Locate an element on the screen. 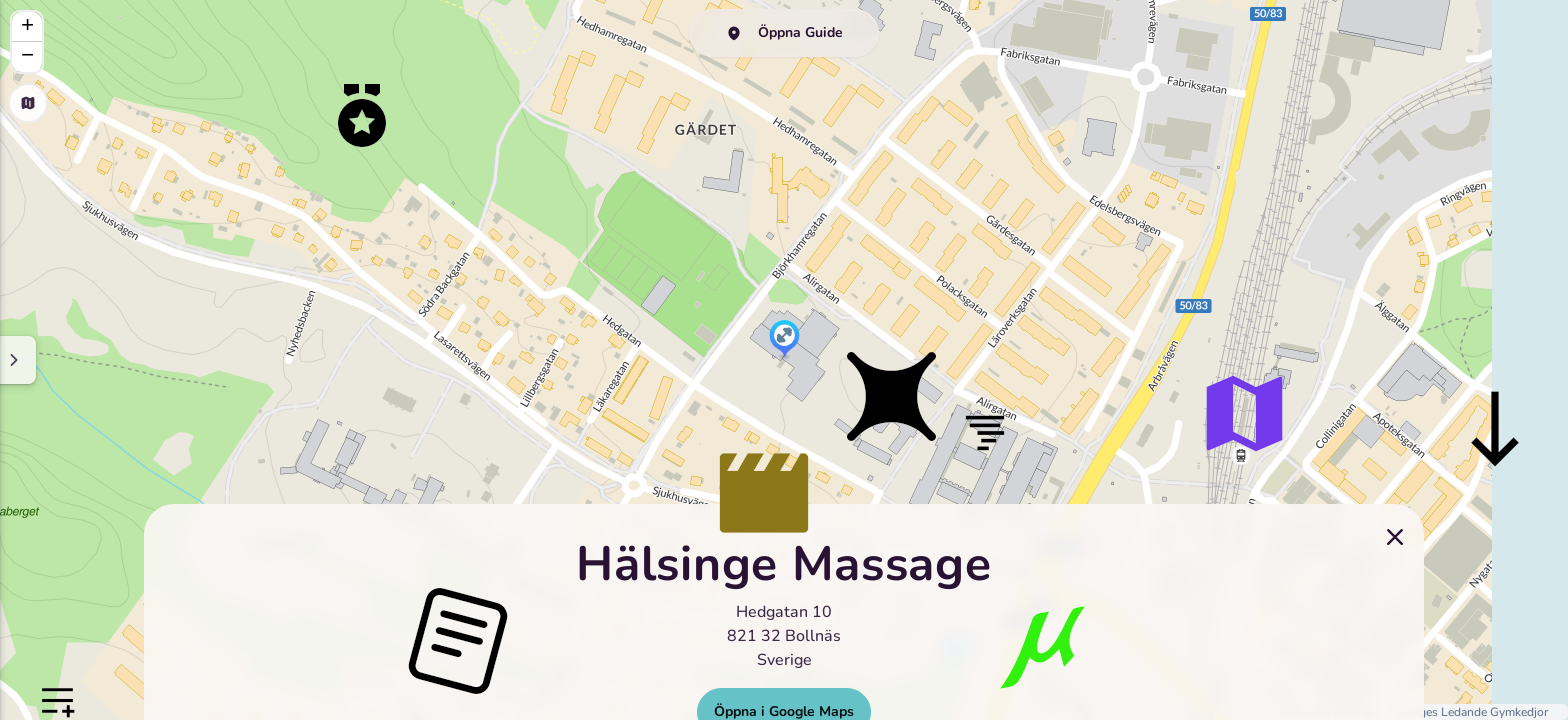 Image resolution: width=1568 pixels, height=720 pixels. open MicroStation application is located at coordinates (1042, 647).